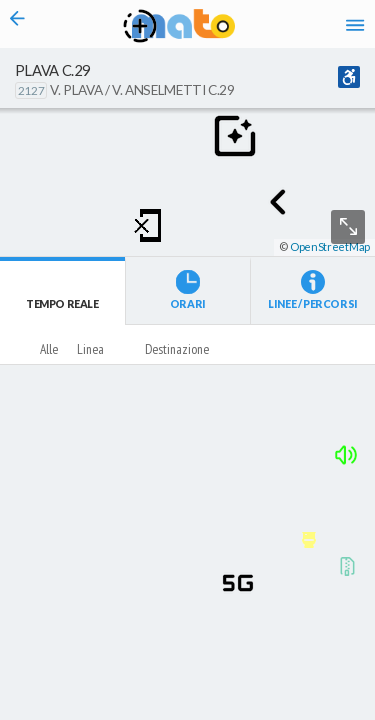 Image resolution: width=375 pixels, height=720 pixels. Describe the element at coordinates (278, 202) in the screenshot. I see `go back to the previous screen` at that location.